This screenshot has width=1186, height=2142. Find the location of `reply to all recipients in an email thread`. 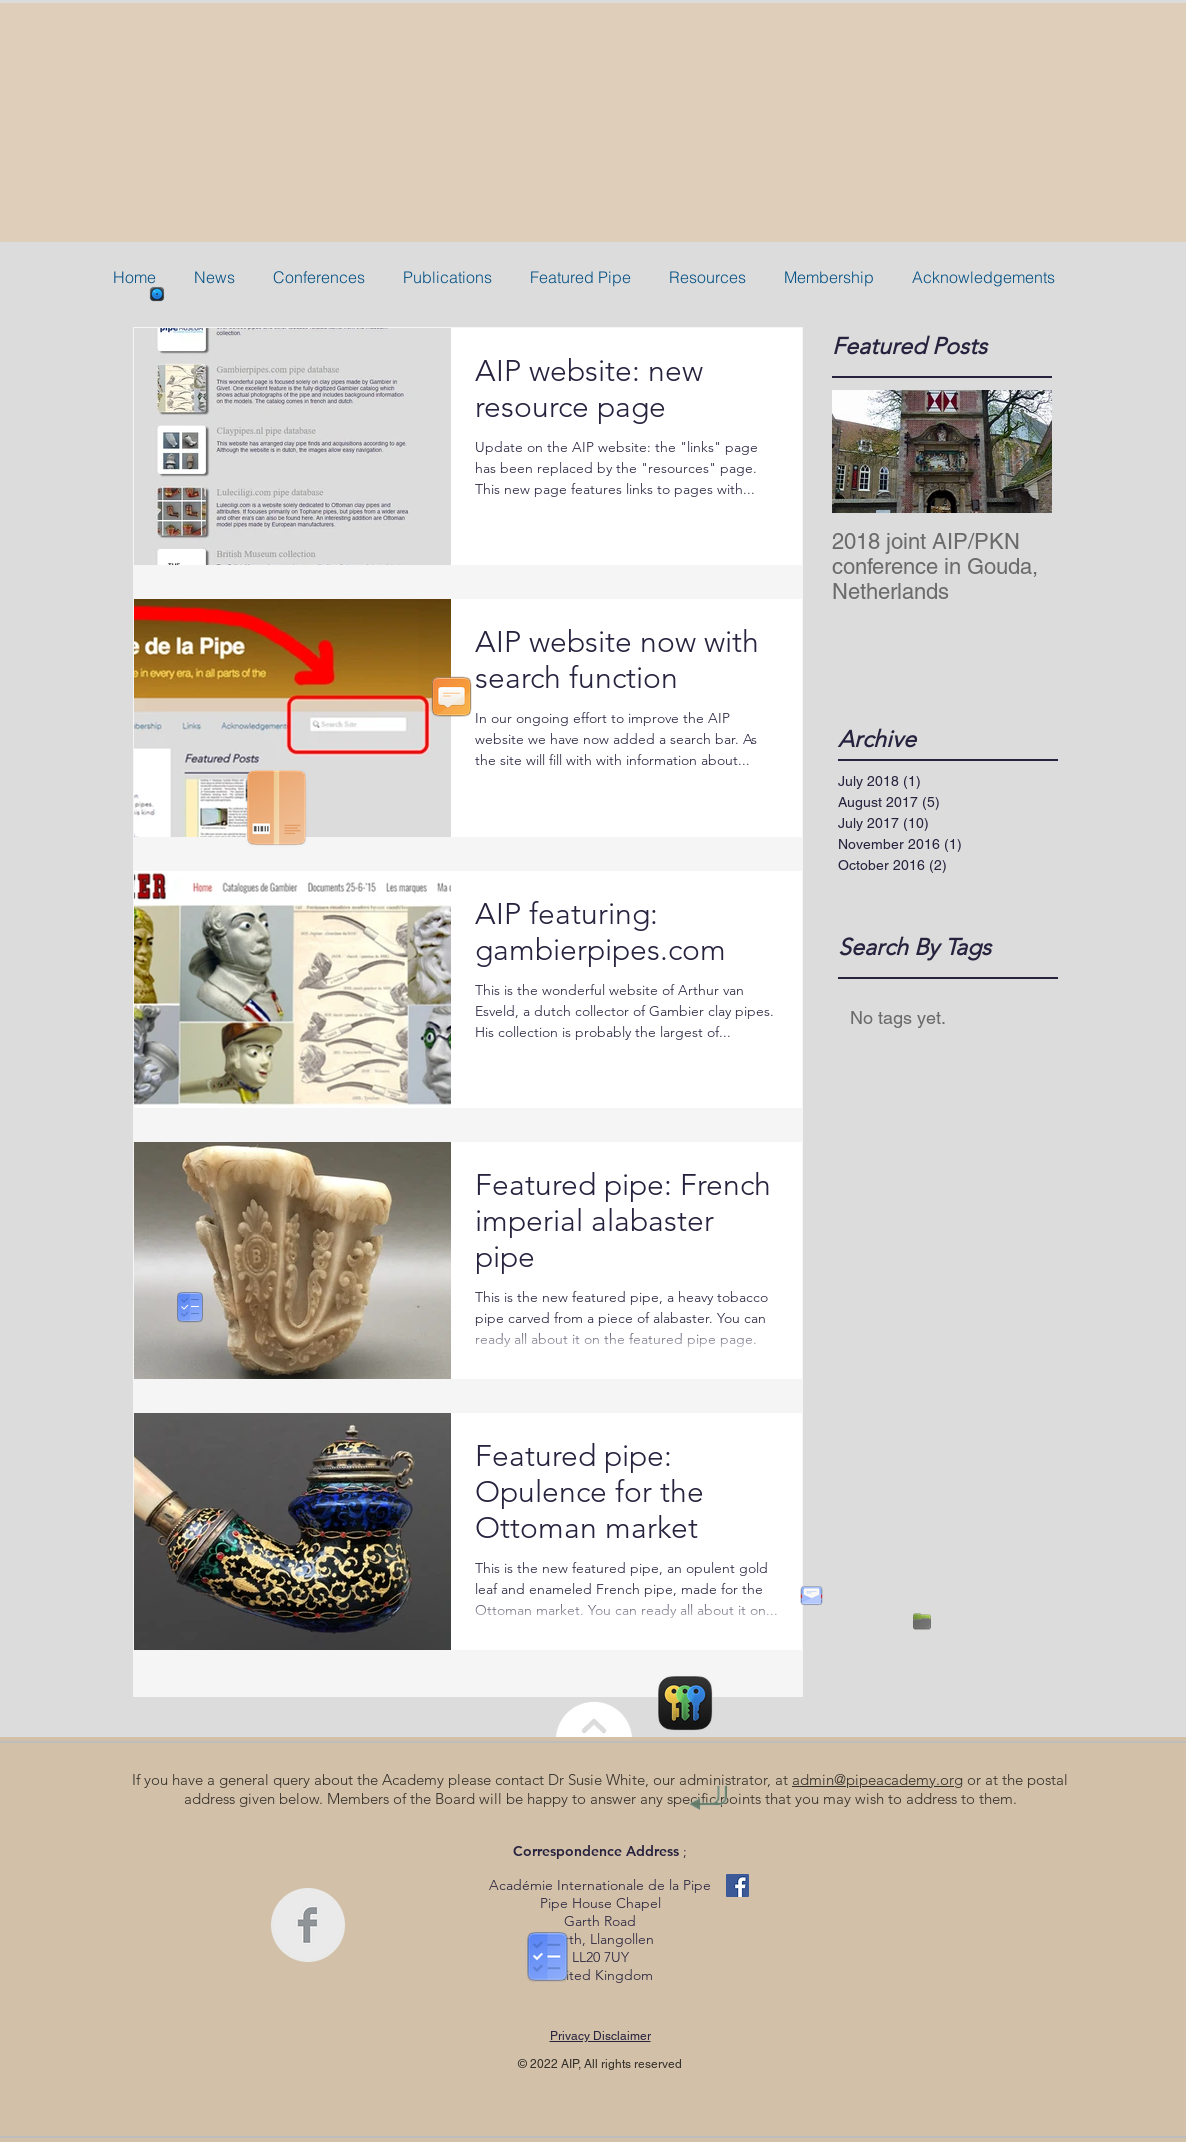

reply to all recipients in an email thread is located at coordinates (707, 1795).